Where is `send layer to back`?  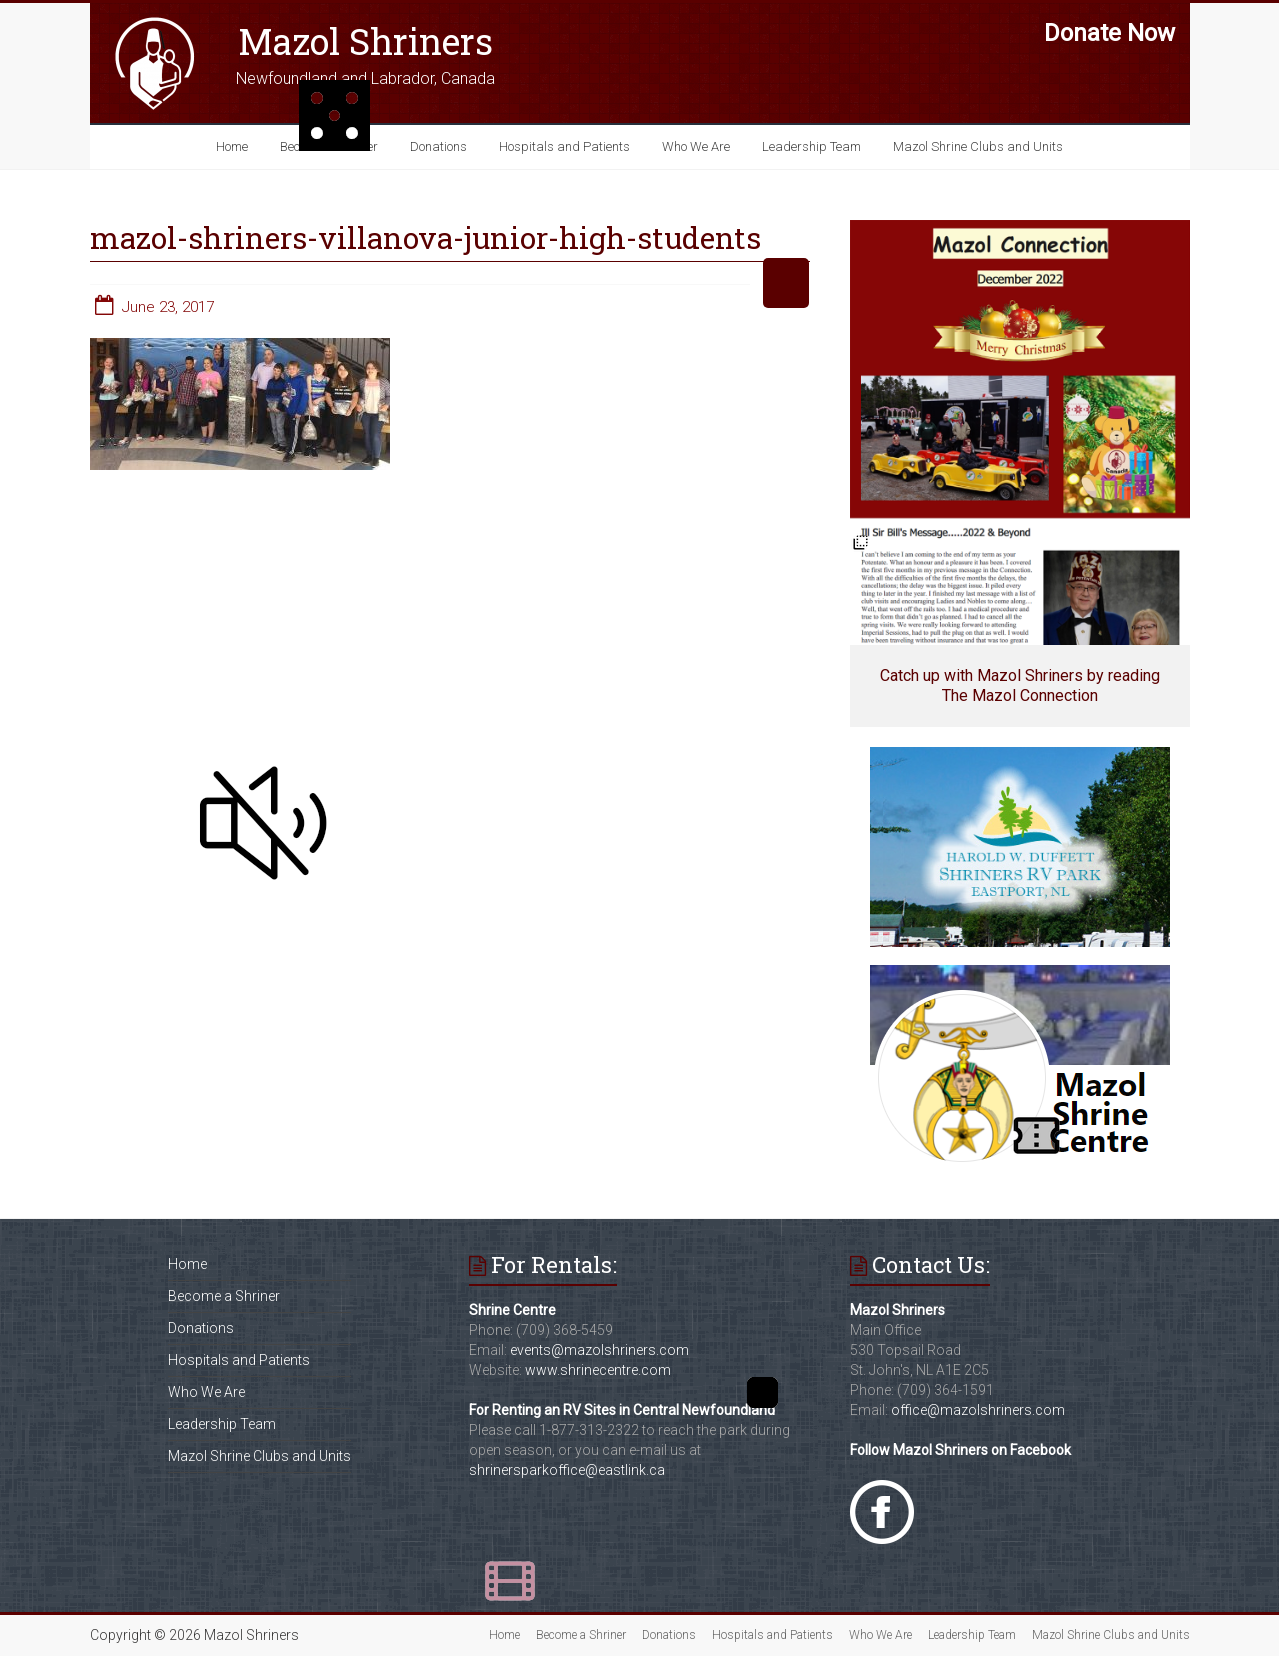
send layer to back is located at coordinates (860, 542).